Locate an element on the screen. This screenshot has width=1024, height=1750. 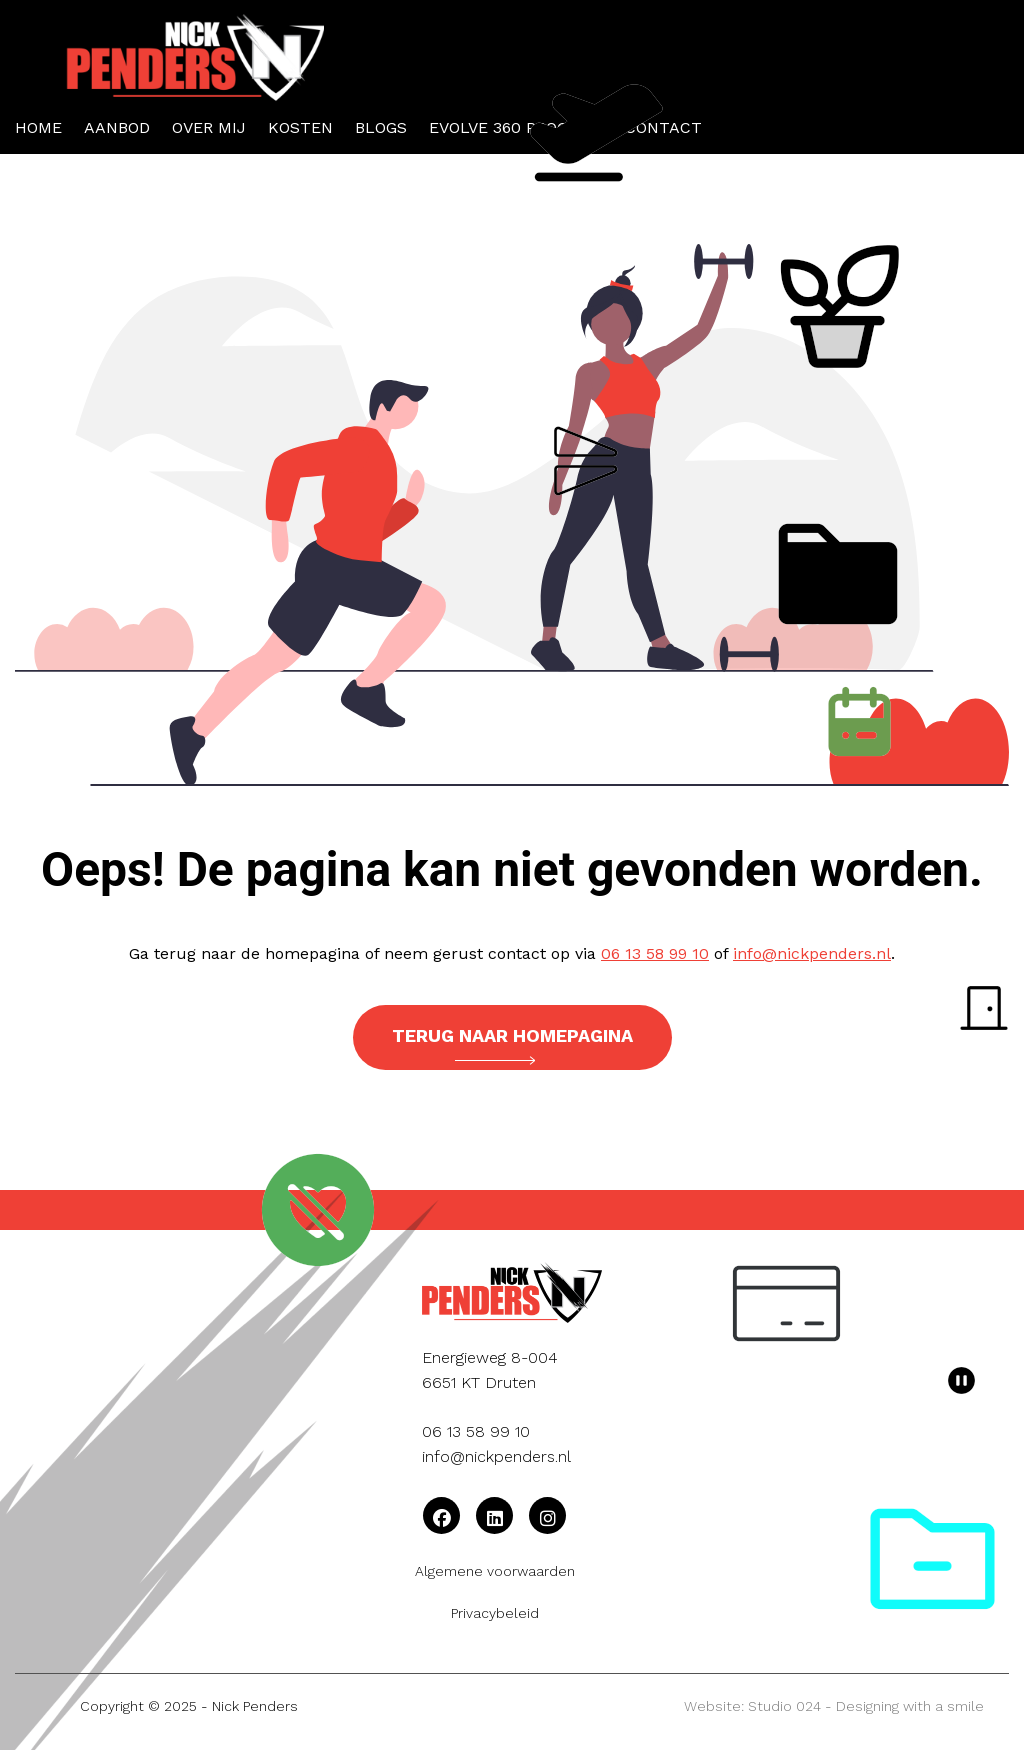
access plant care or gardening features is located at coordinates (837, 306).